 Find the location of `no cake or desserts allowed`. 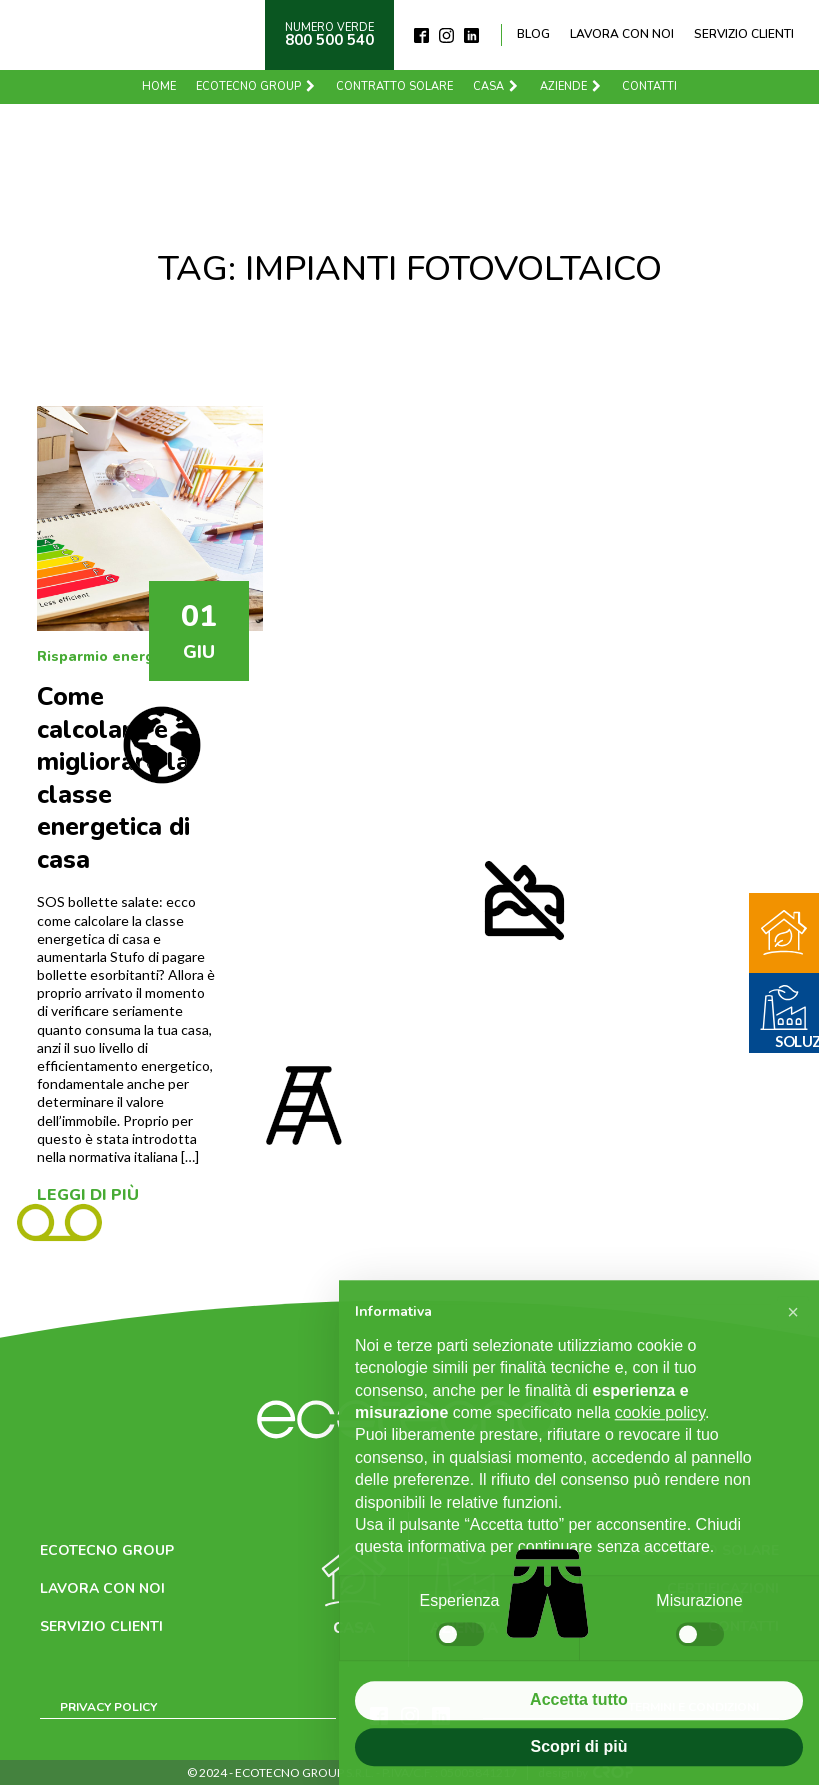

no cake or desserts allowed is located at coordinates (524, 900).